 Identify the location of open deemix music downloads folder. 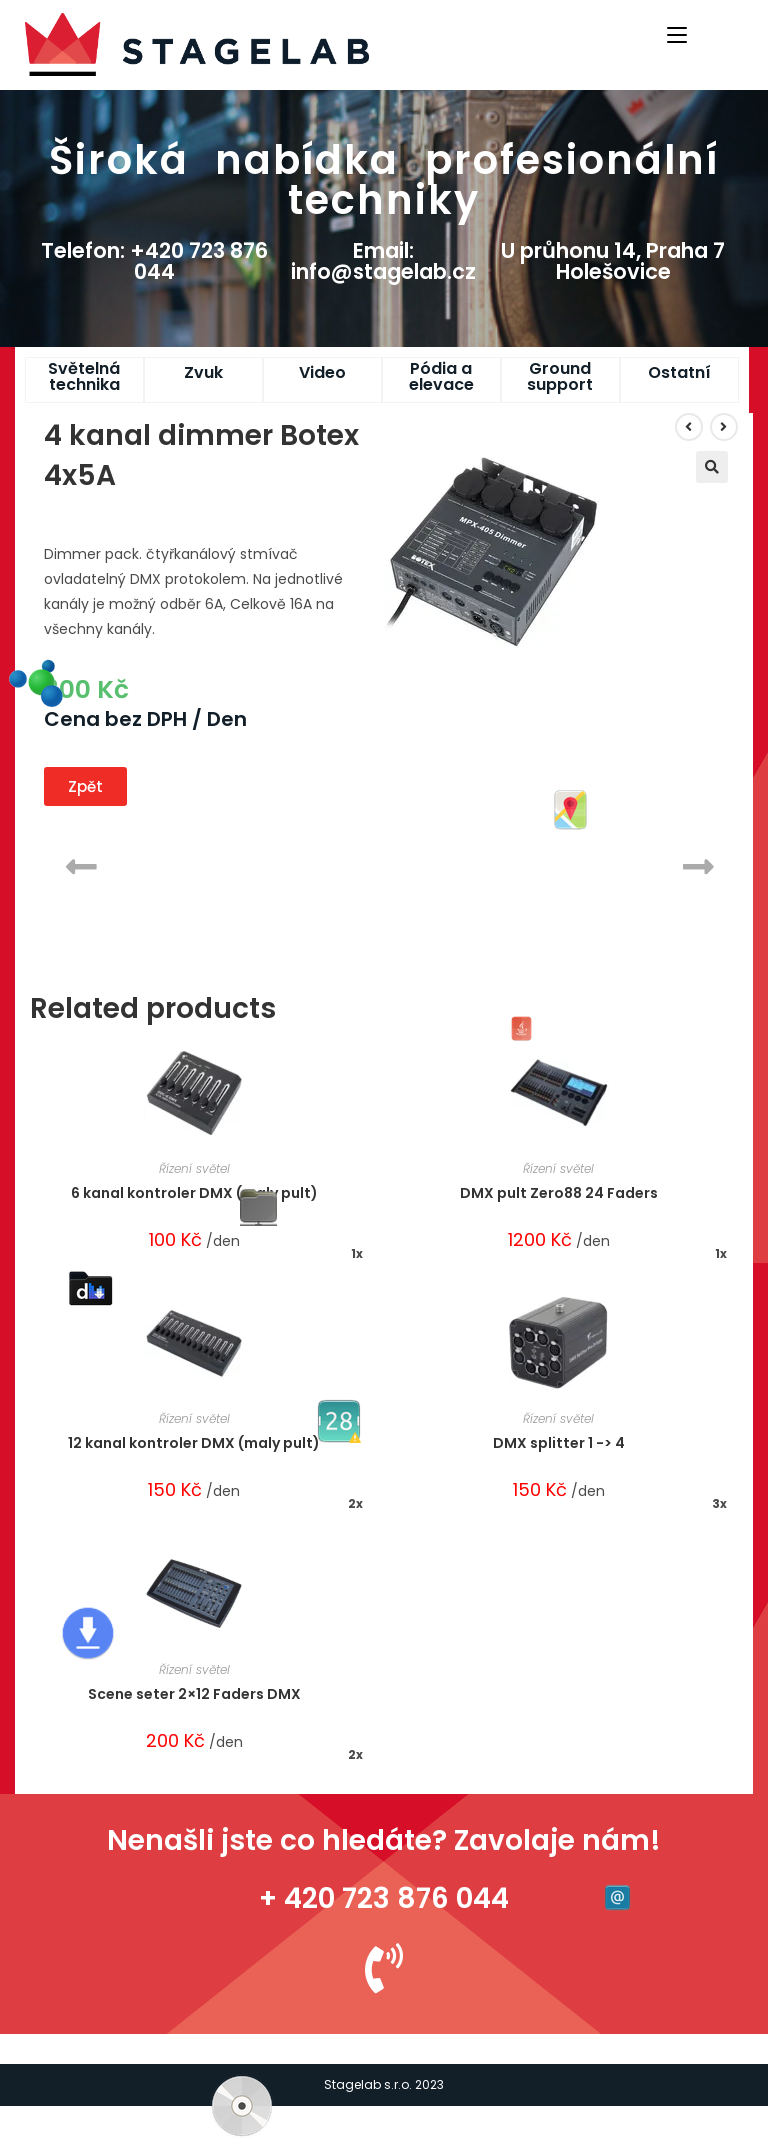
(90, 1289).